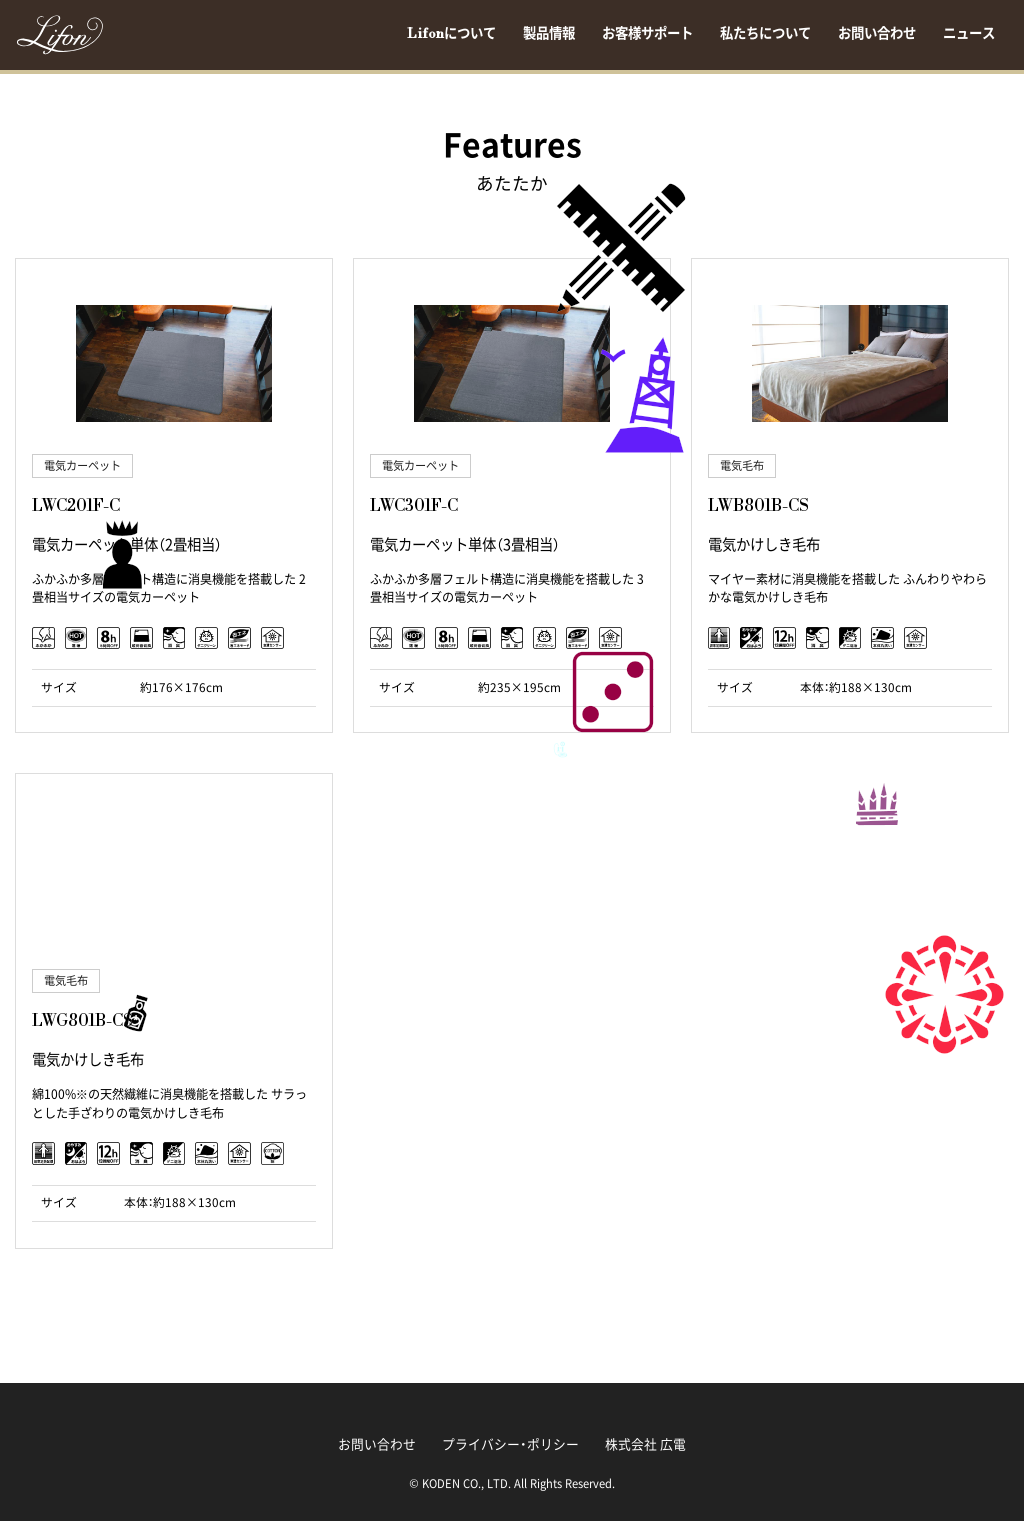 Image resolution: width=1024 pixels, height=1521 pixels. Describe the element at coordinates (945, 995) in the screenshot. I see `represents a lamprey or parasitic creature in a game` at that location.